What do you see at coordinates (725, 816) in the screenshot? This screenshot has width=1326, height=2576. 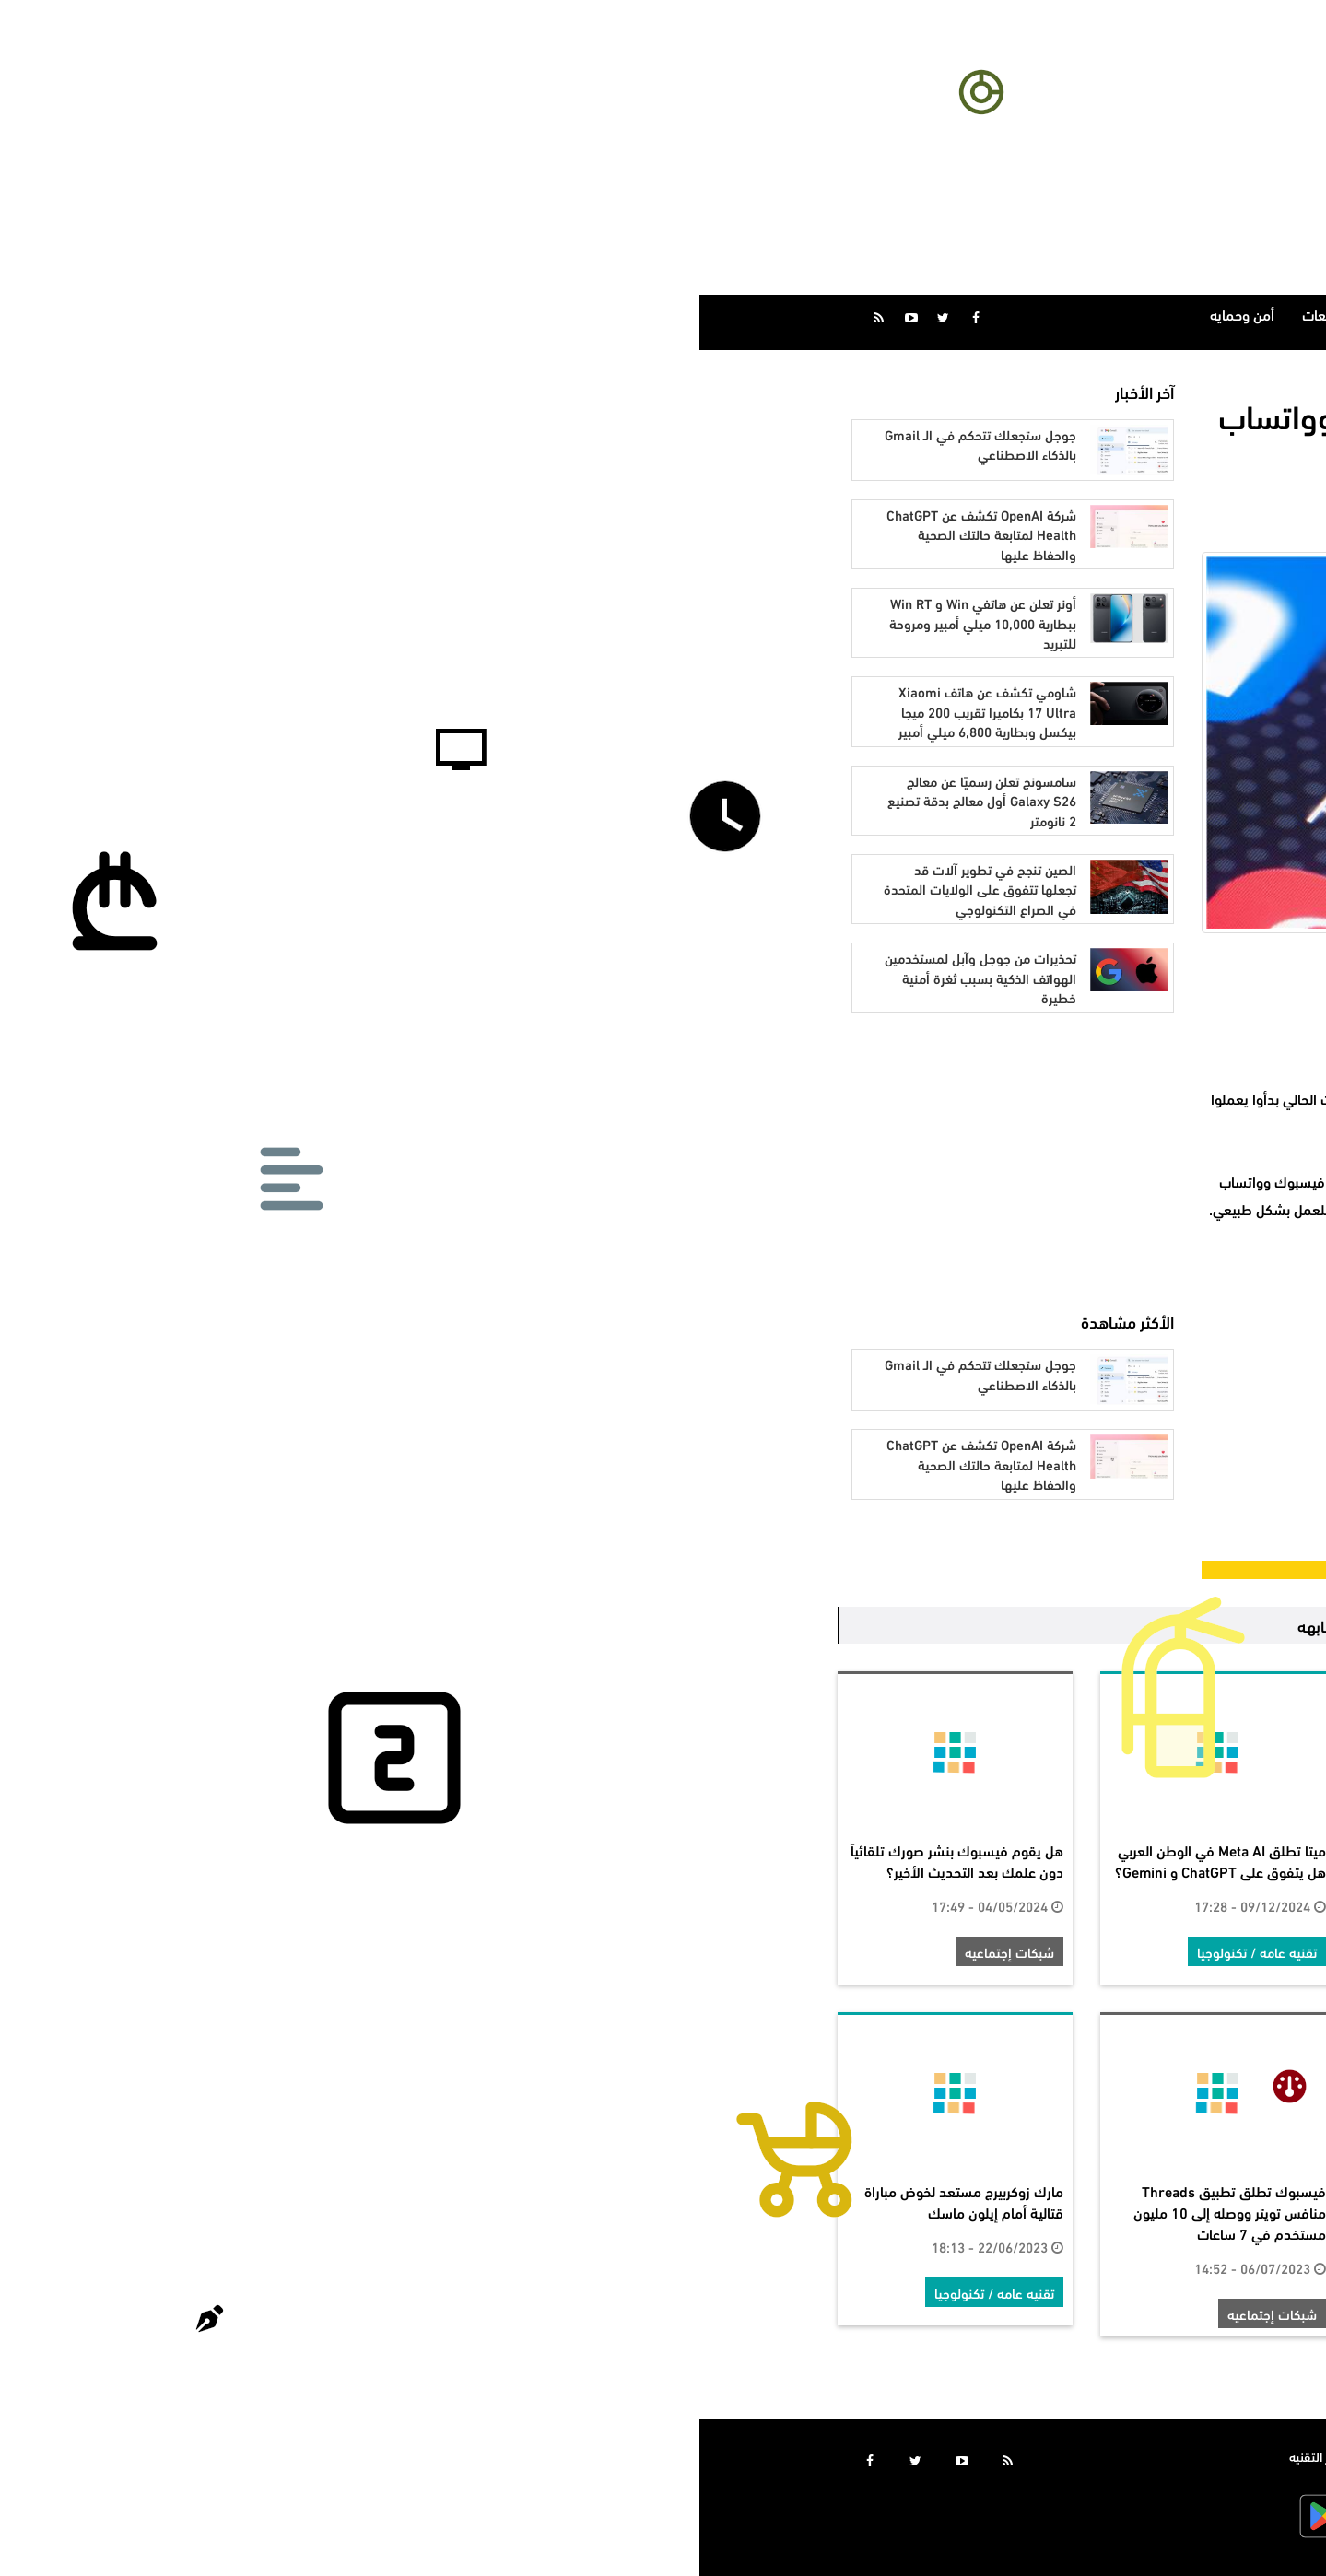 I see `view watch later playlist` at bounding box center [725, 816].